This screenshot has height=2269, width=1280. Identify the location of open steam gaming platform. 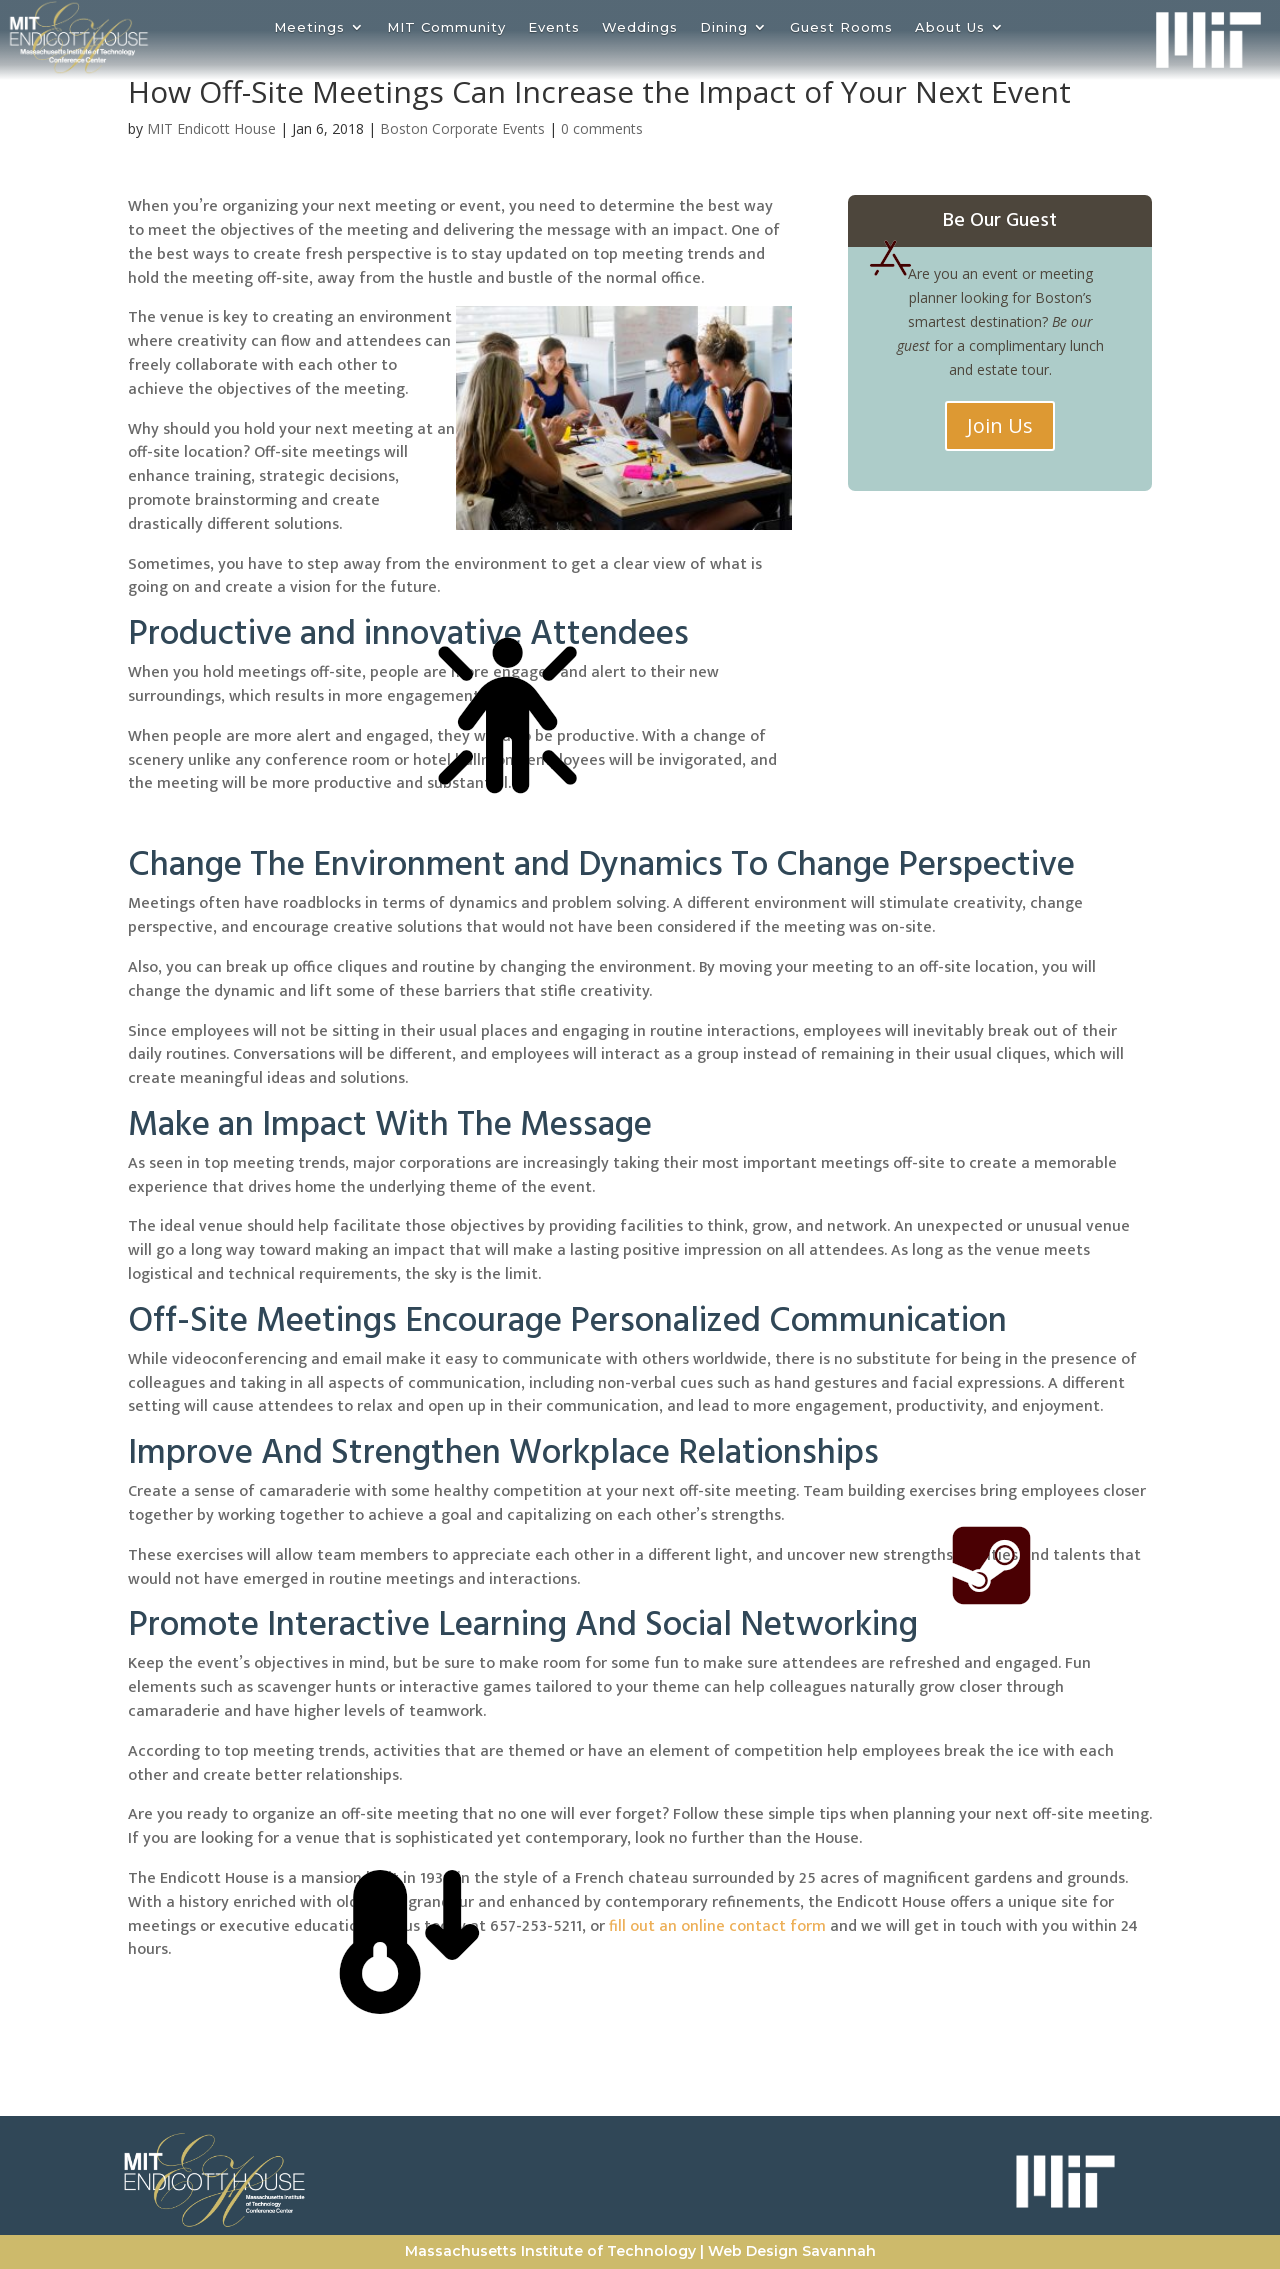
(991, 1565).